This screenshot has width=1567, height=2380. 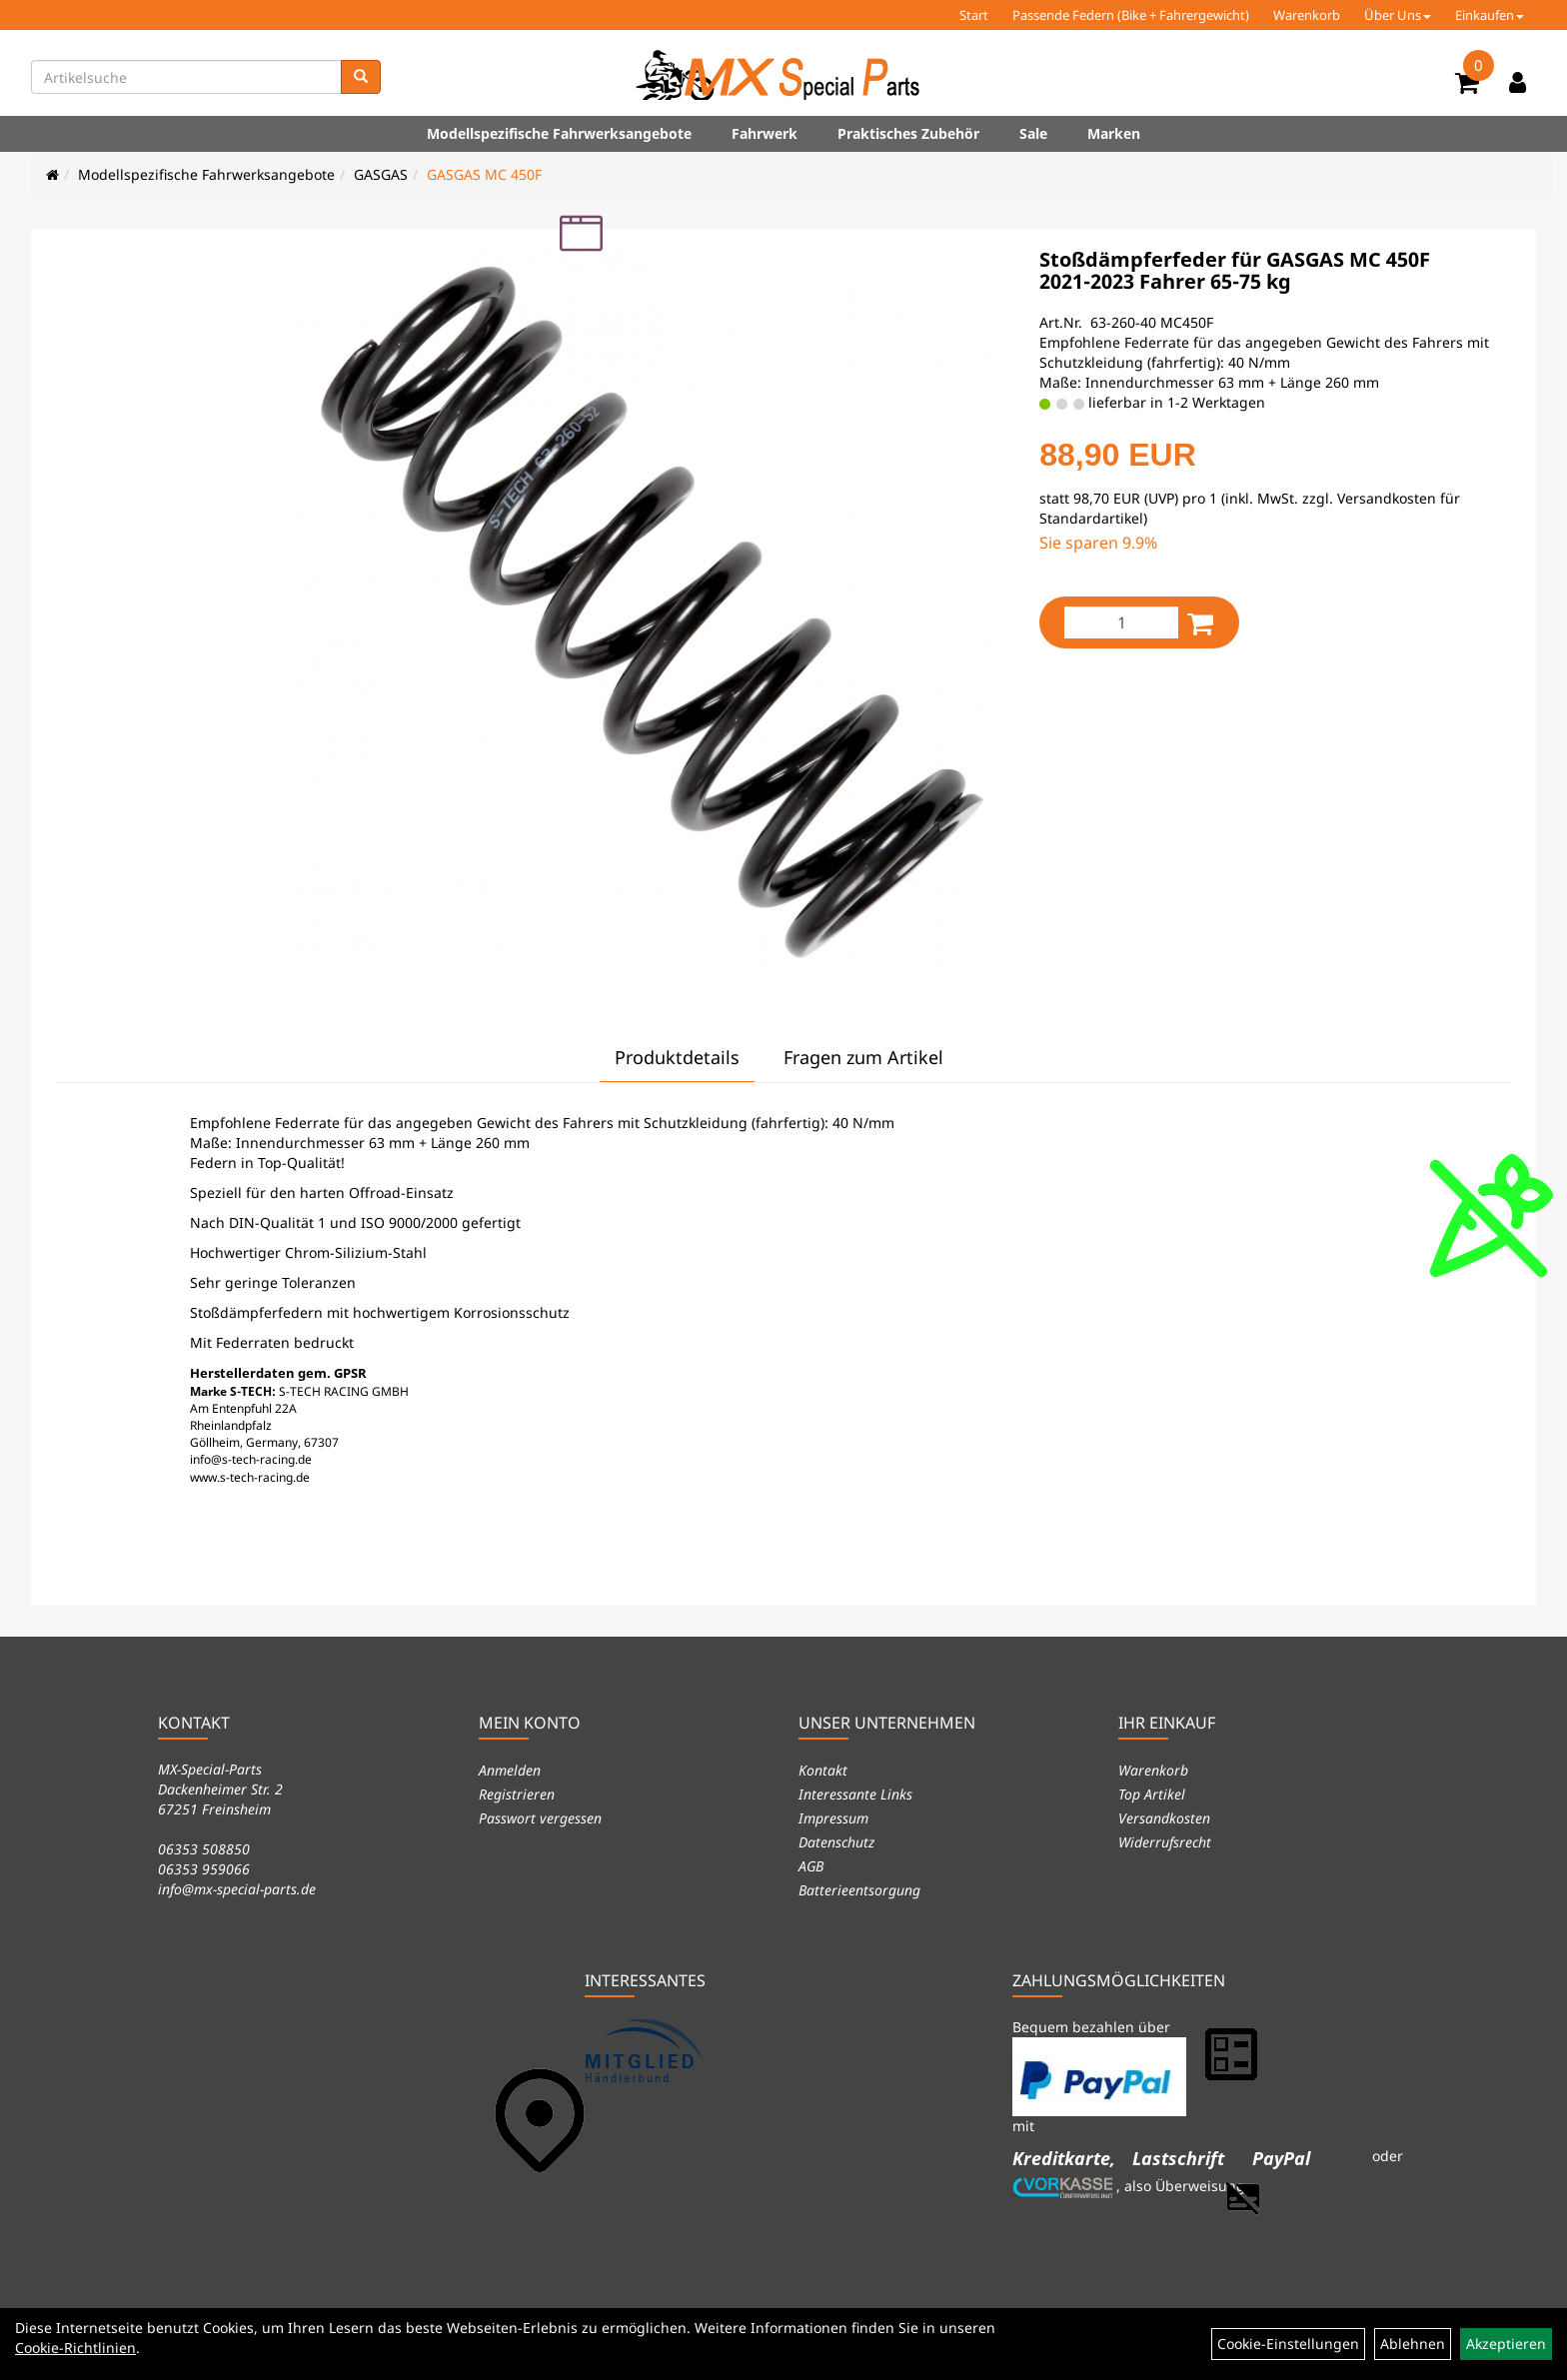 What do you see at coordinates (1231, 2054) in the screenshot?
I see `view ballot or voting options` at bounding box center [1231, 2054].